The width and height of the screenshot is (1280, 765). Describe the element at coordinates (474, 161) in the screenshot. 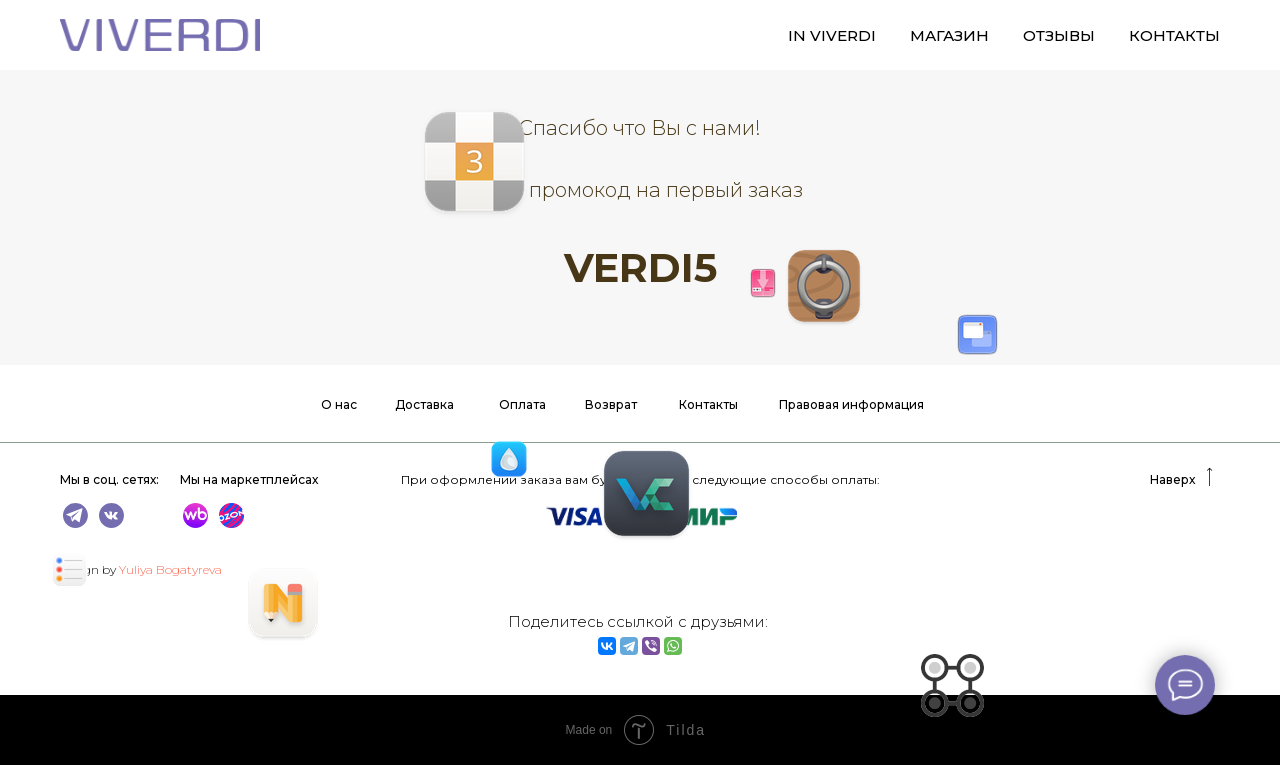

I see `open ksudoku puzzle game` at that location.